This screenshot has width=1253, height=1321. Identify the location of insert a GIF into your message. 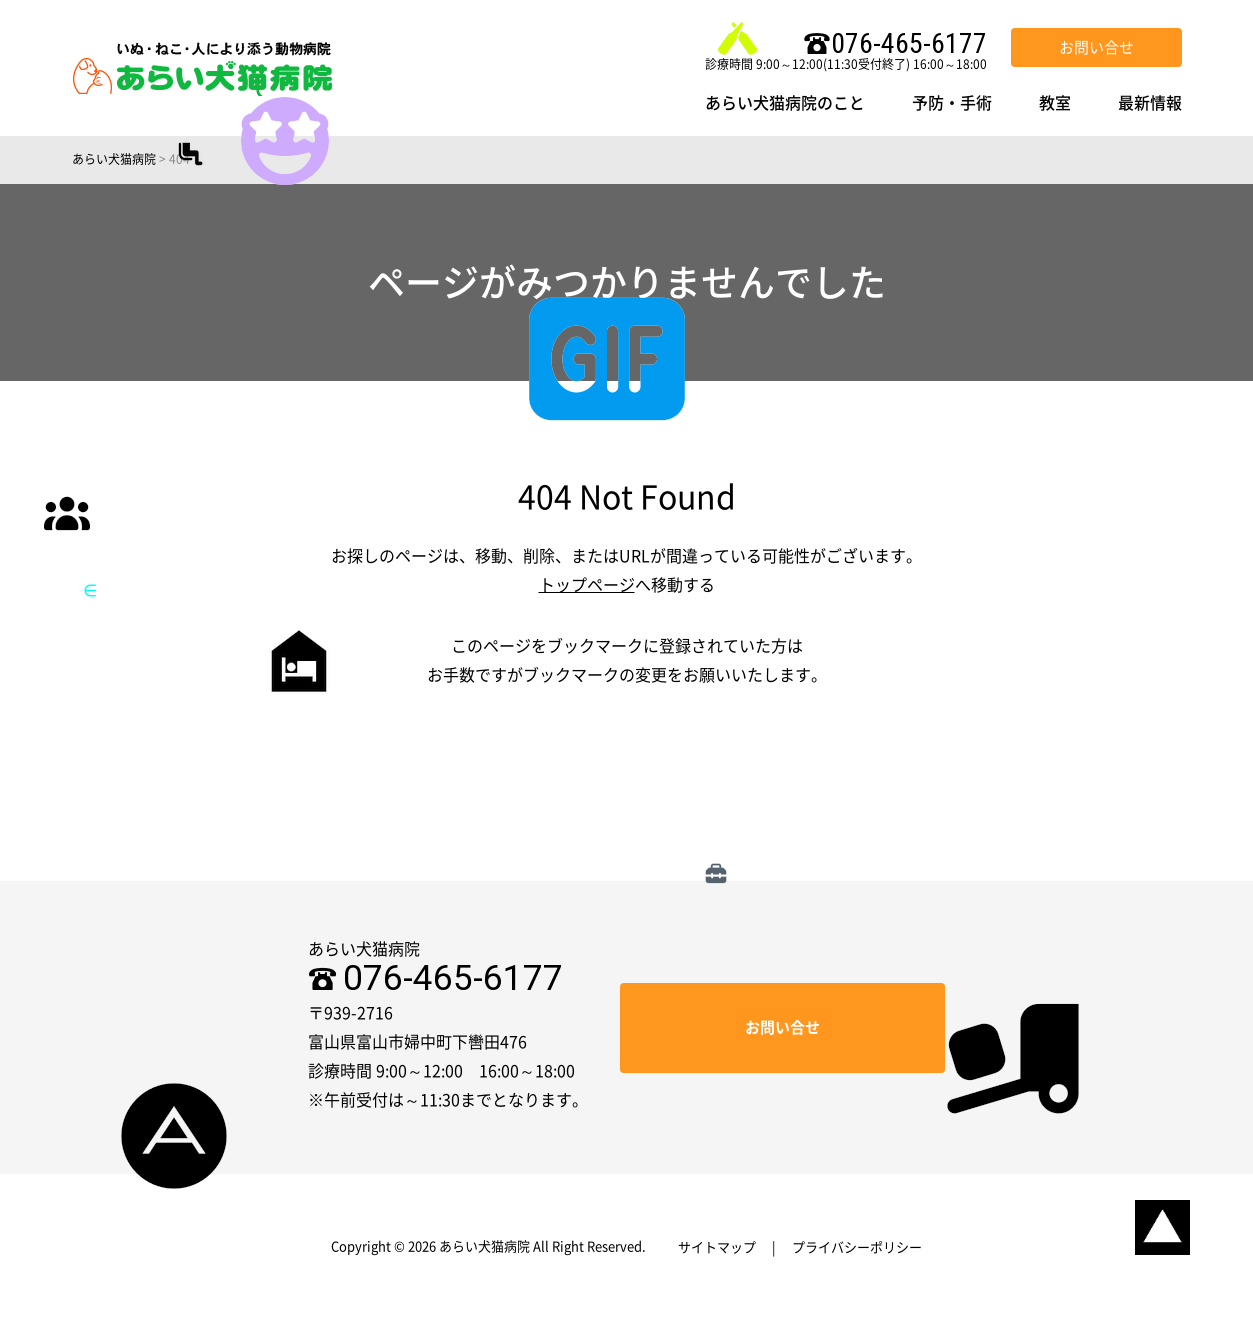
(607, 359).